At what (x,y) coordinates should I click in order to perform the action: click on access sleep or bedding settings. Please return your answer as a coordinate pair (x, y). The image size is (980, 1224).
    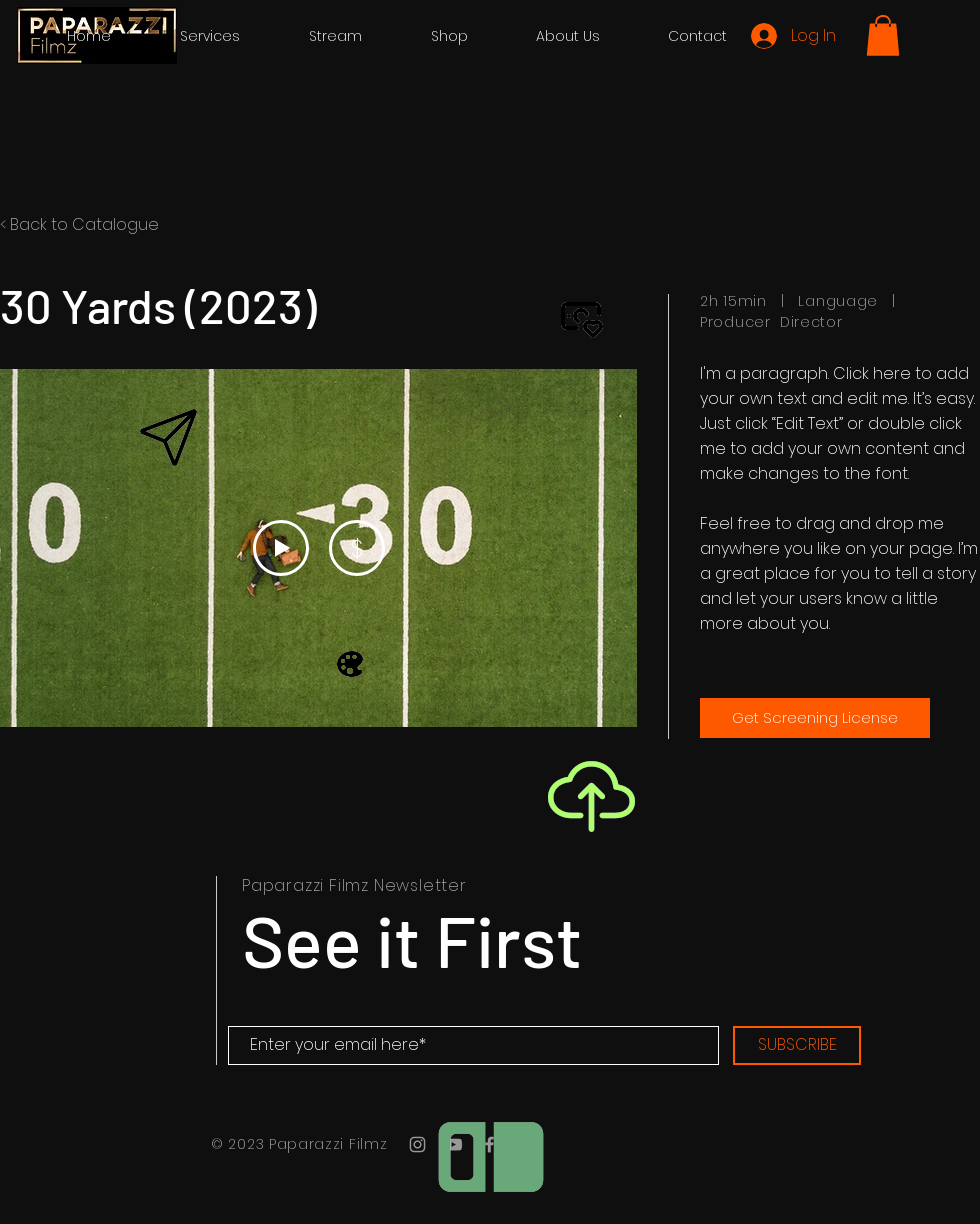
    Looking at the image, I should click on (491, 1157).